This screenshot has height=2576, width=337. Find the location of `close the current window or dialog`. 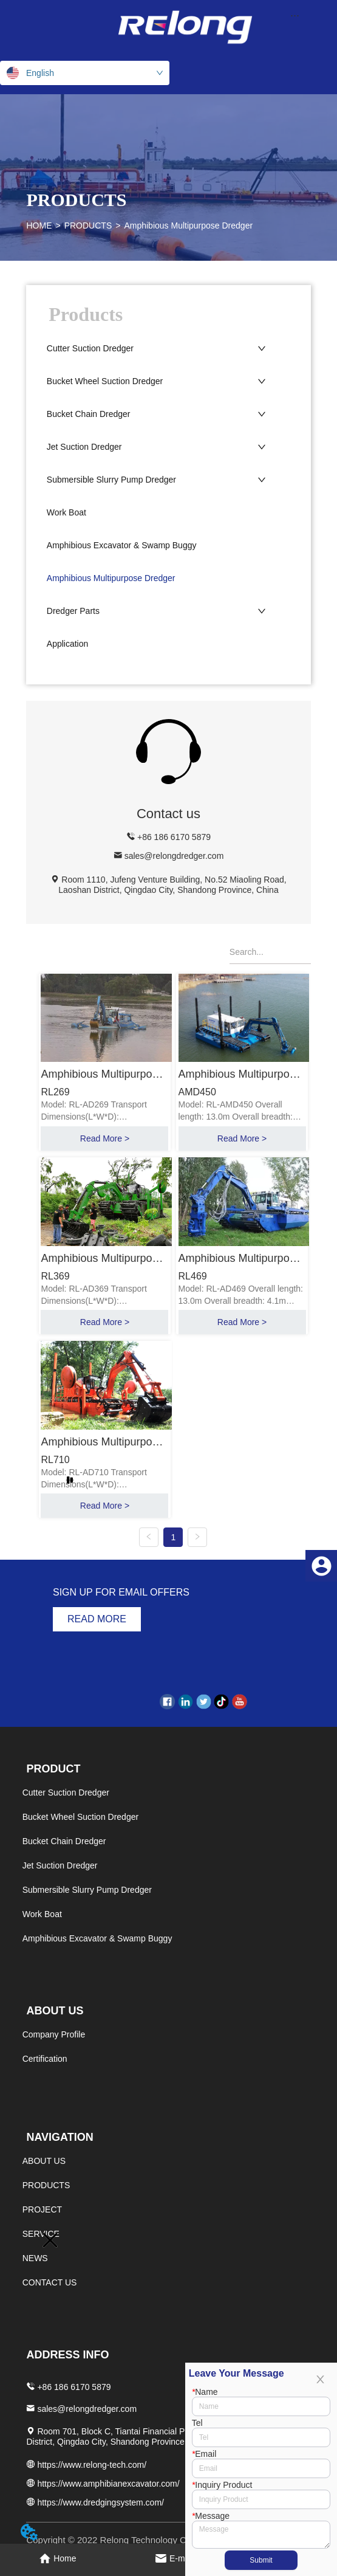

close the current window or dialog is located at coordinates (50, 2240).